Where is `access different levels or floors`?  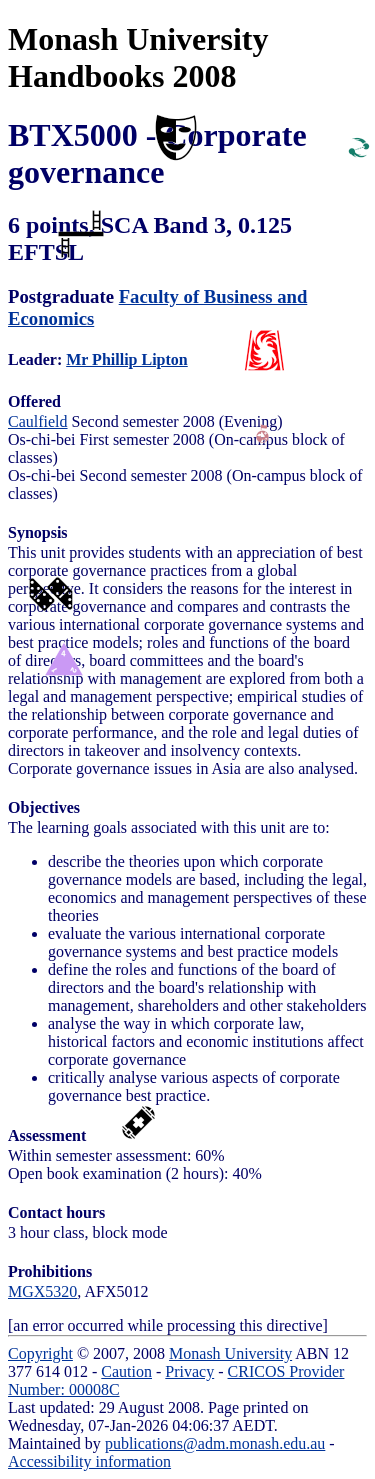
access different levels or floors is located at coordinates (81, 234).